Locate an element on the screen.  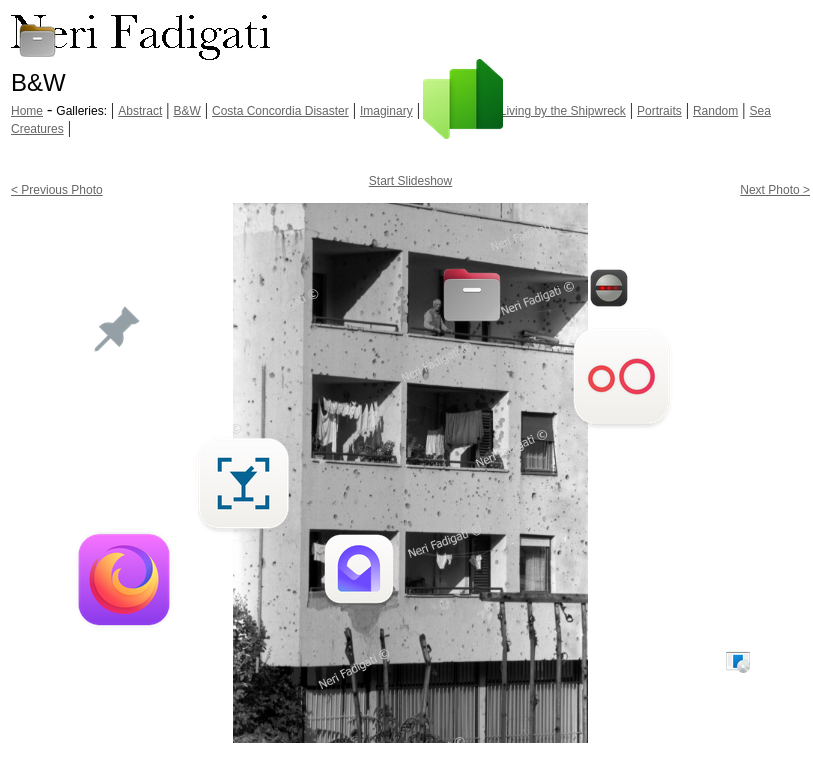
open the file manager application is located at coordinates (472, 295).